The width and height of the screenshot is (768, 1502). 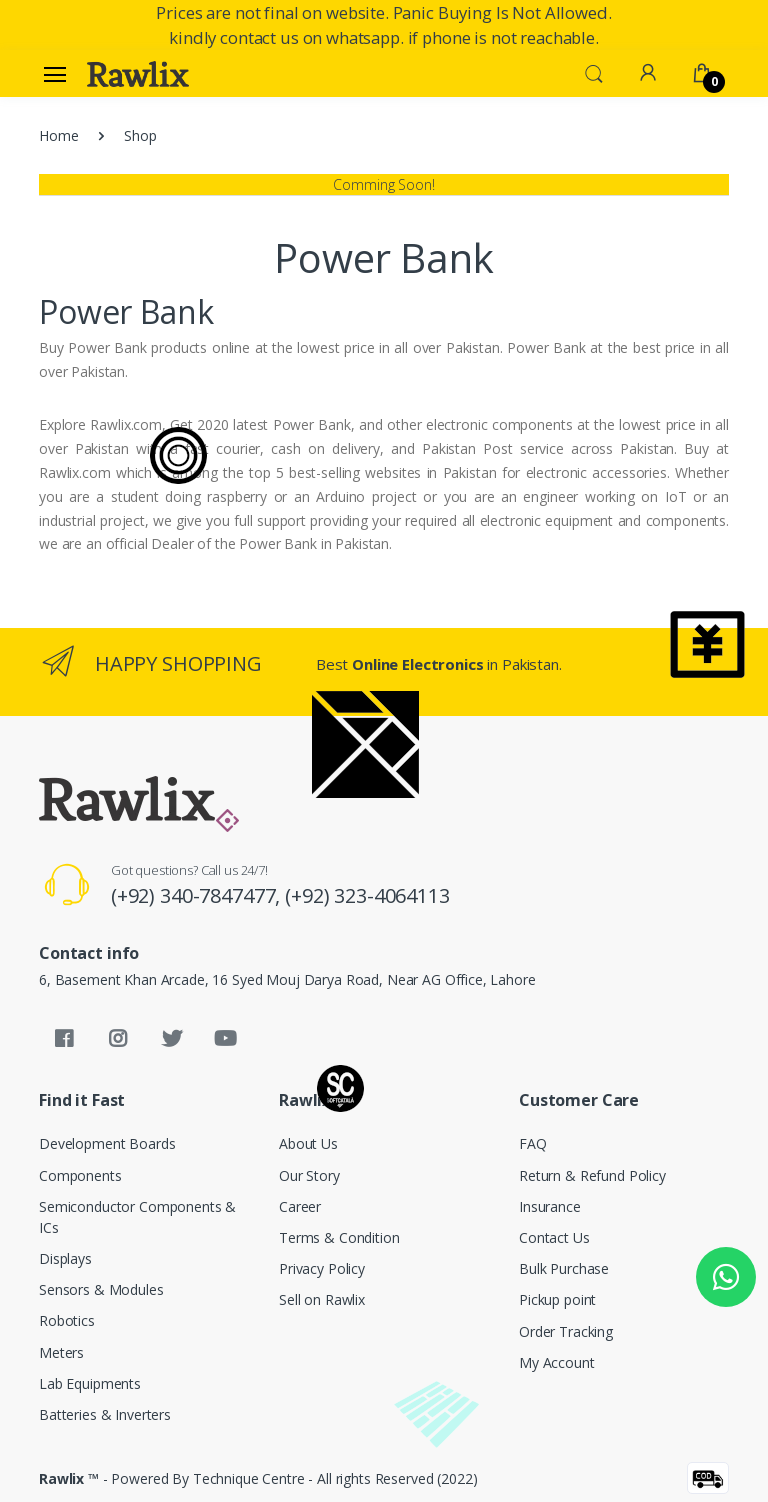 What do you see at coordinates (365, 744) in the screenshot?
I see `elm programming language logo` at bounding box center [365, 744].